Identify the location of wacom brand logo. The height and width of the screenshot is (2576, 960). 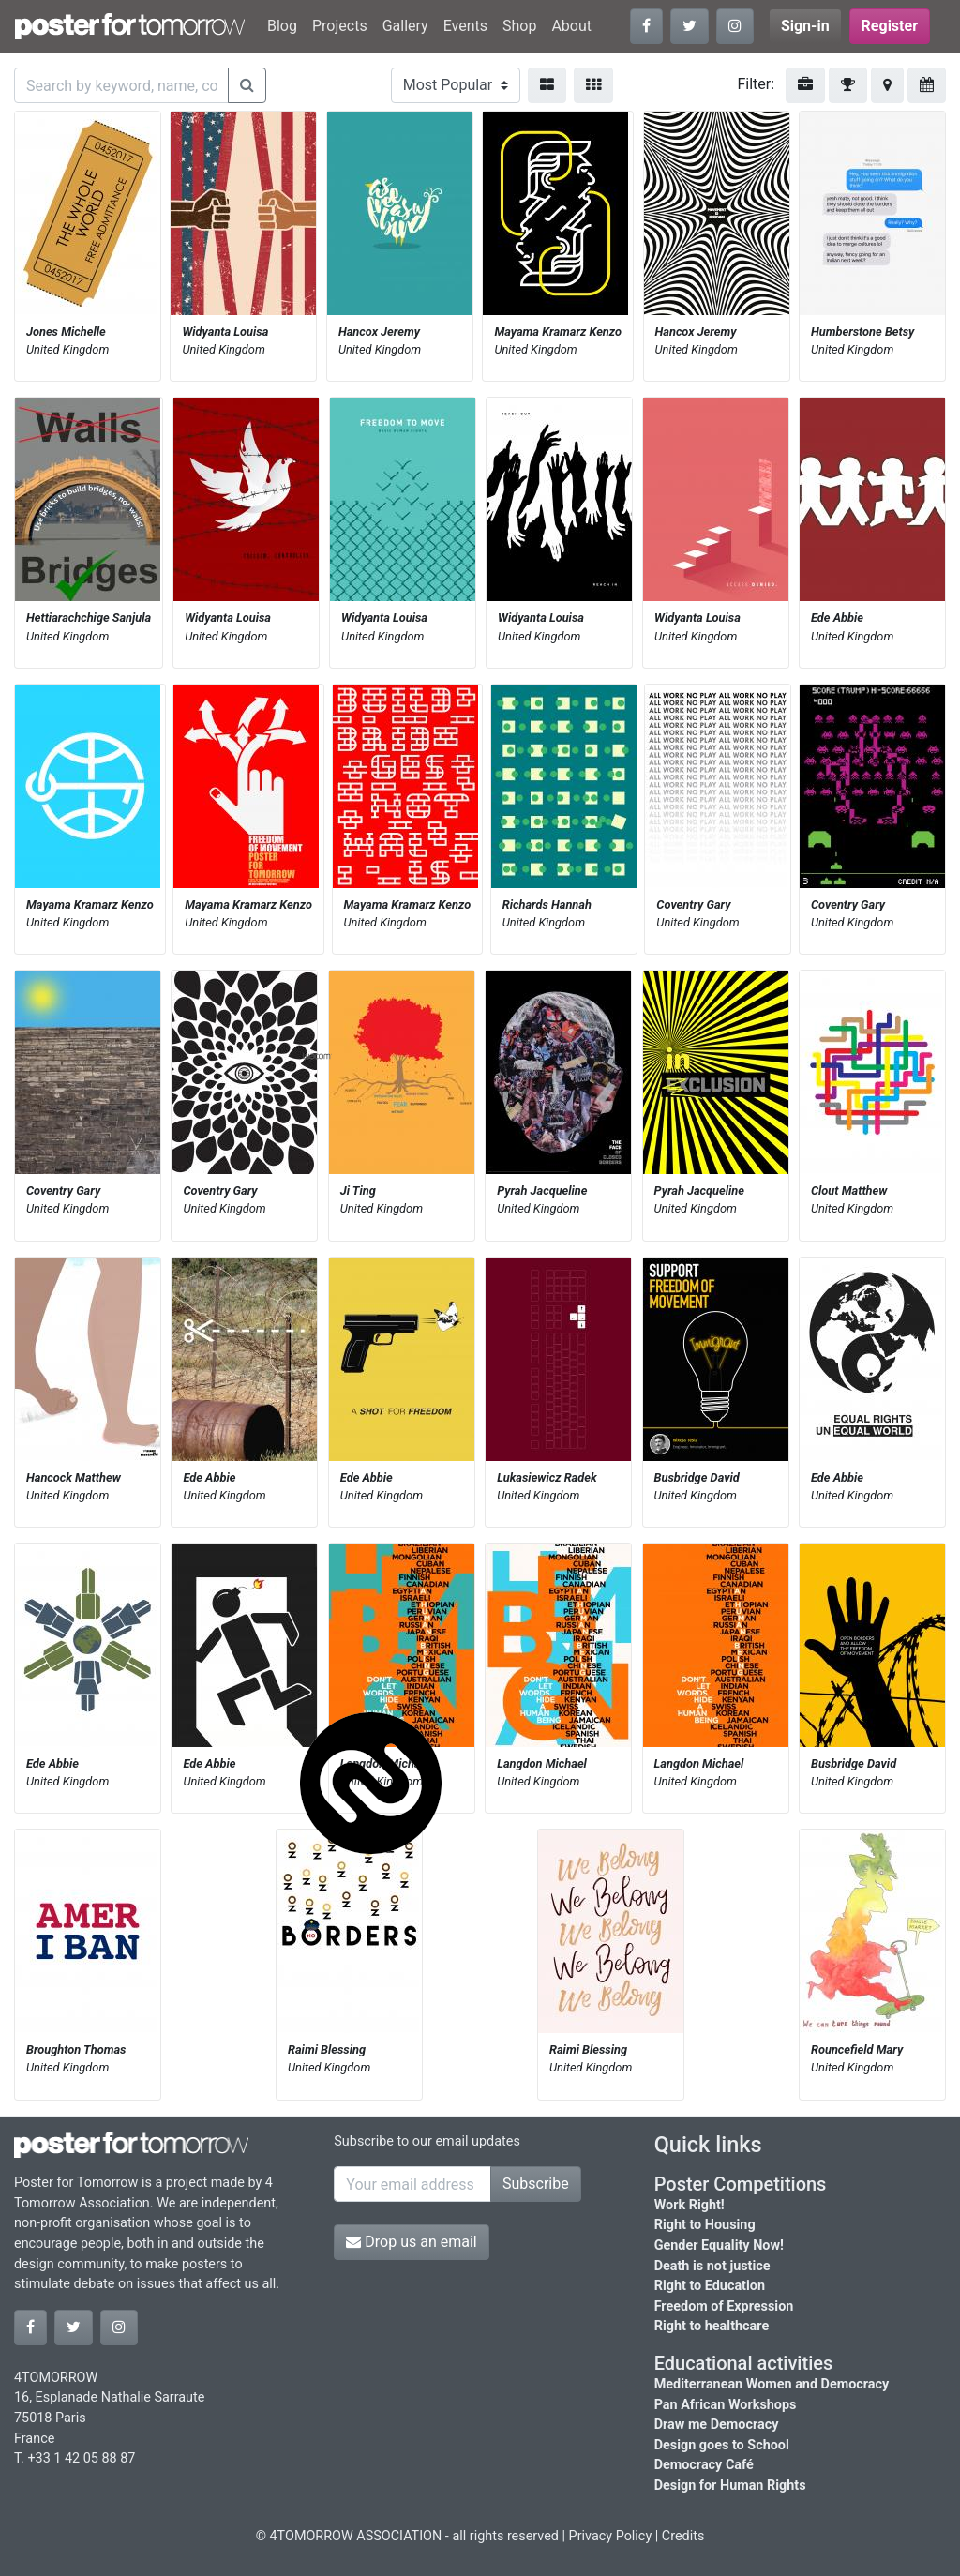
(317, 1056).